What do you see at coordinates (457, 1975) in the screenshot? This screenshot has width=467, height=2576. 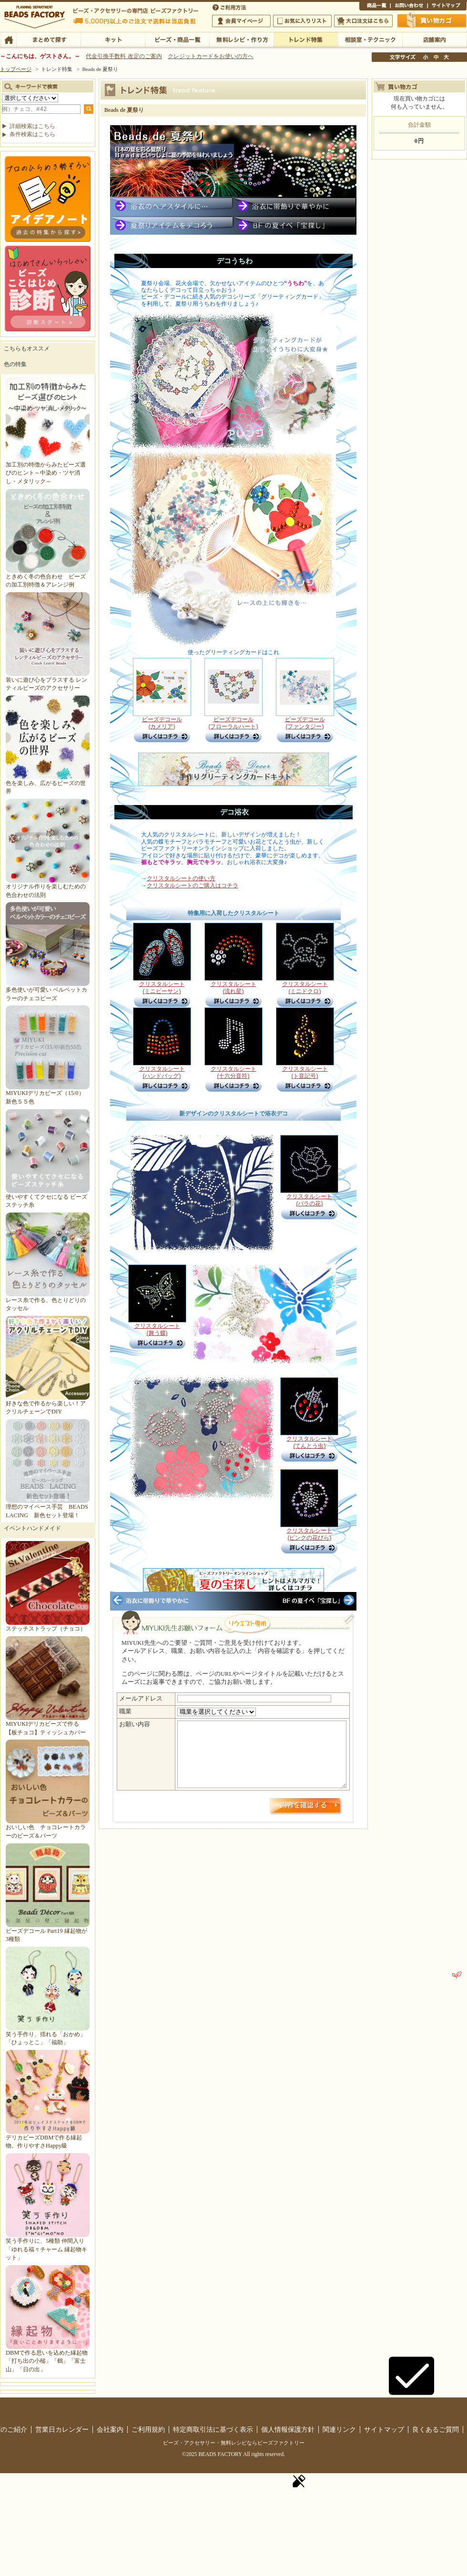 I see `view plant care or gardening features` at bounding box center [457, 1975].